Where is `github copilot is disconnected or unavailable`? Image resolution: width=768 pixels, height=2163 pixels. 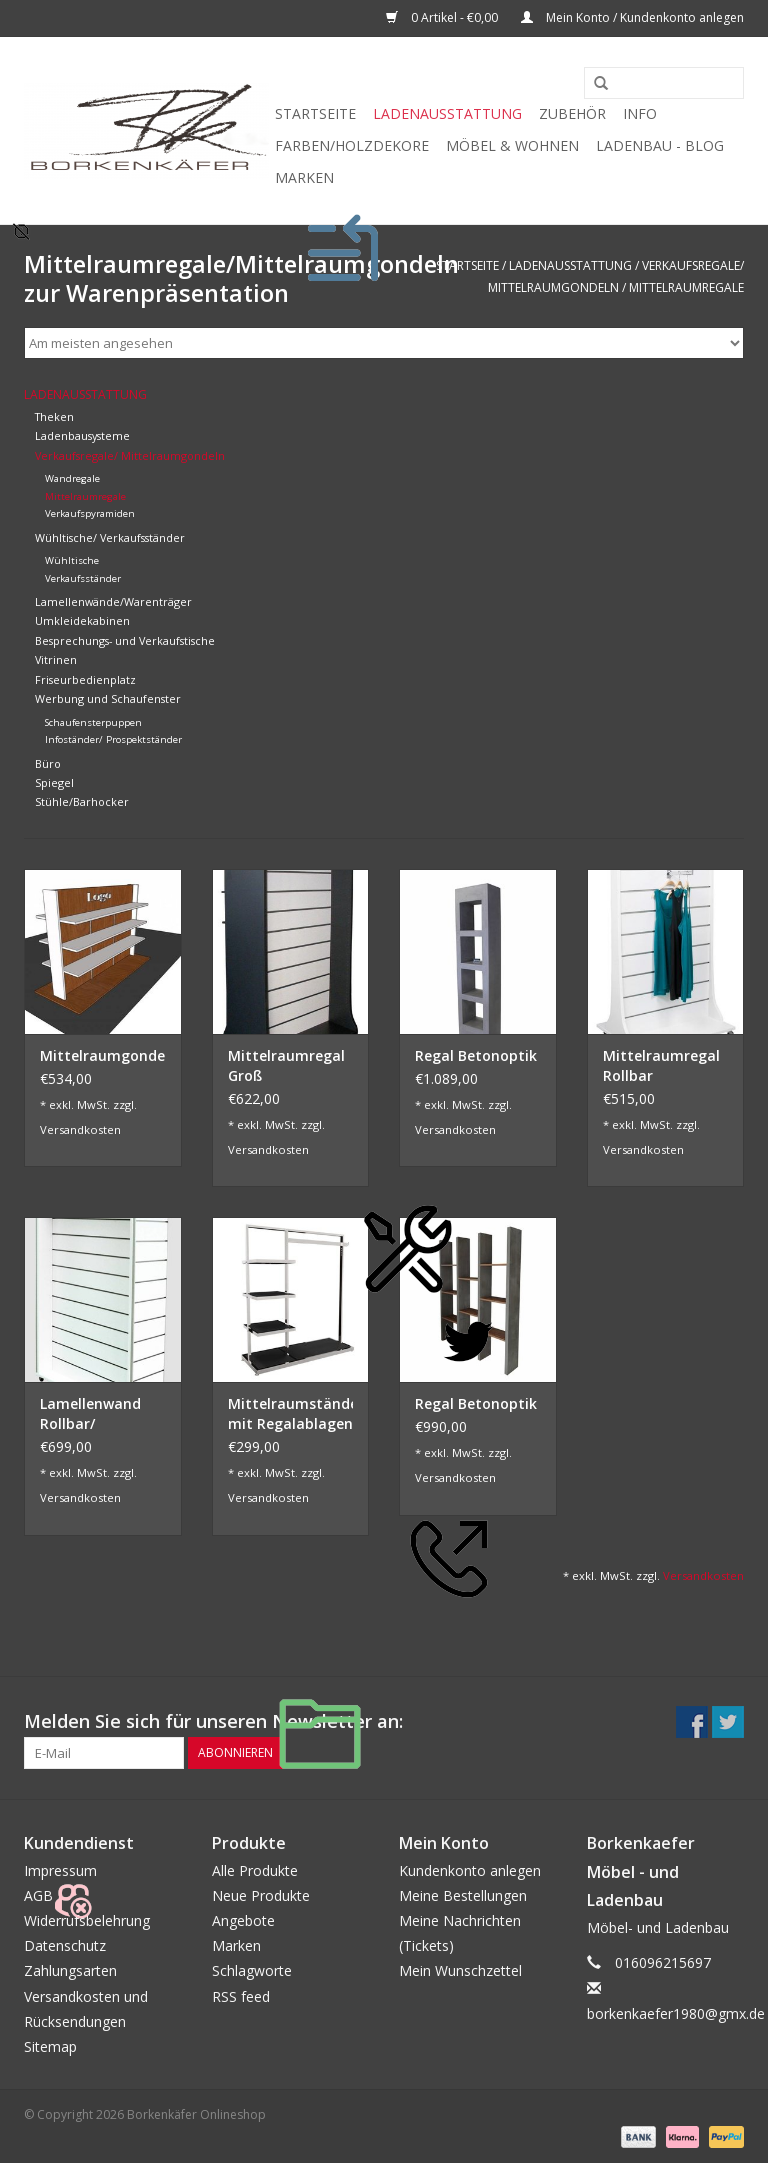
github copilot is disconnected or unavailable is located at coordinates (73, 1900).